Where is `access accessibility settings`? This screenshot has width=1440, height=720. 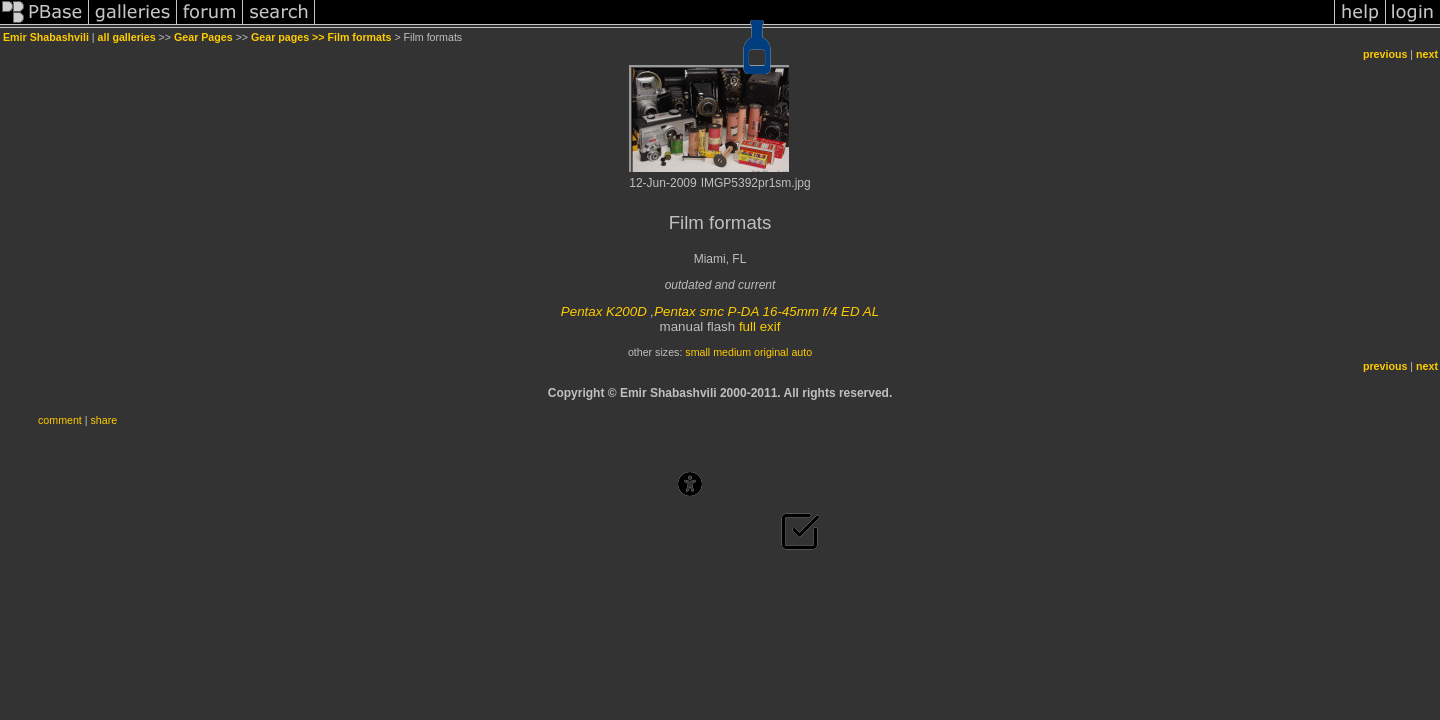 access accessibility settings is located at coordinates (690, 484).